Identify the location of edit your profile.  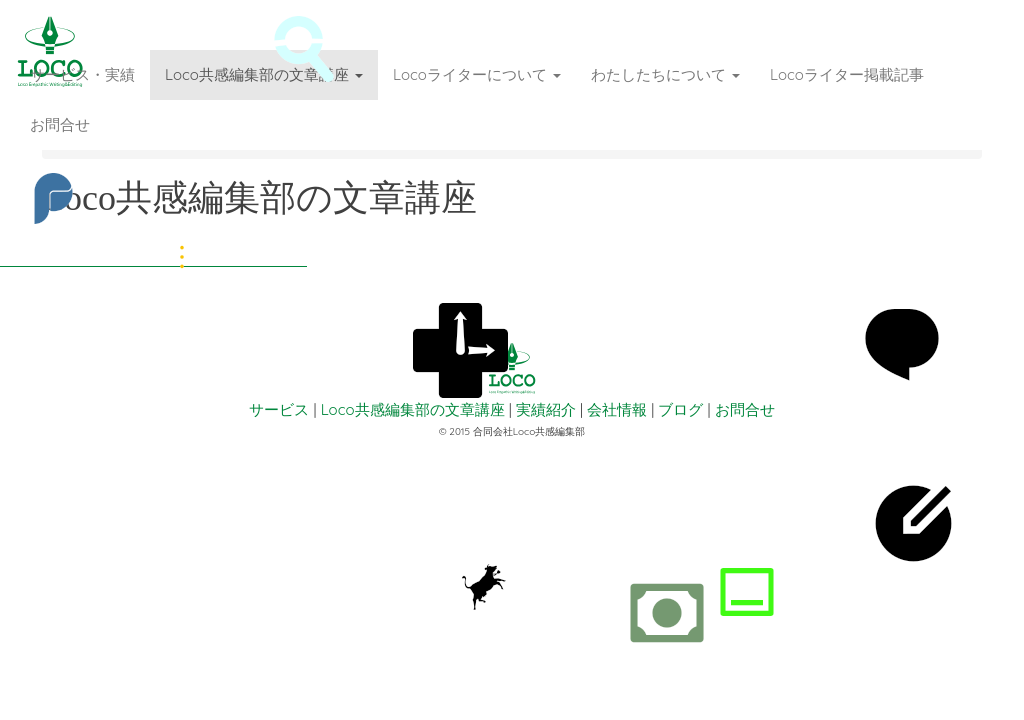
(913, 523).